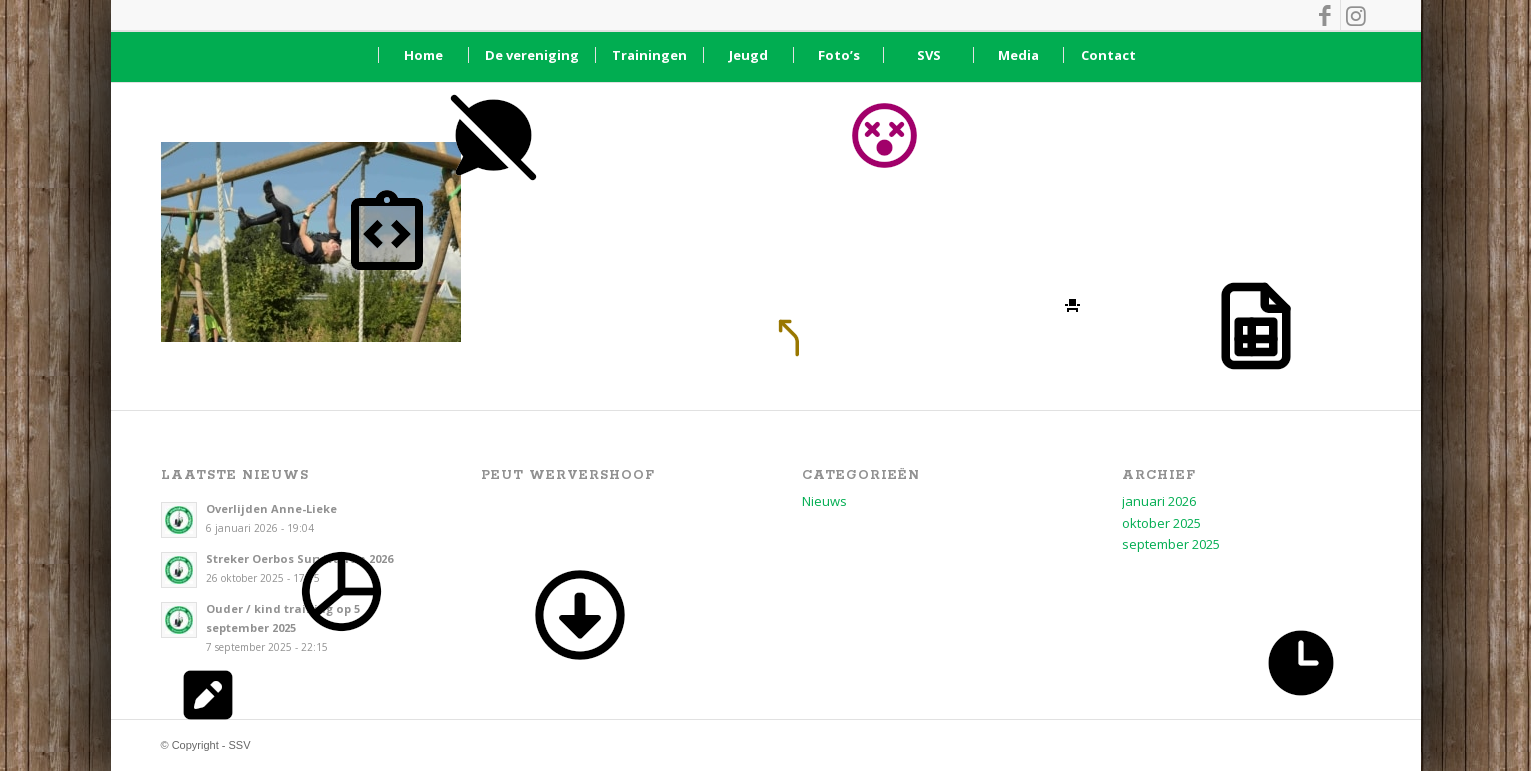 The height and width of the screenshot is (771, 1531). What do you see at coordinates (387, 234) in the screenshot?
I see `view integration instructions or code snippets` at bounding box center [387, 234].